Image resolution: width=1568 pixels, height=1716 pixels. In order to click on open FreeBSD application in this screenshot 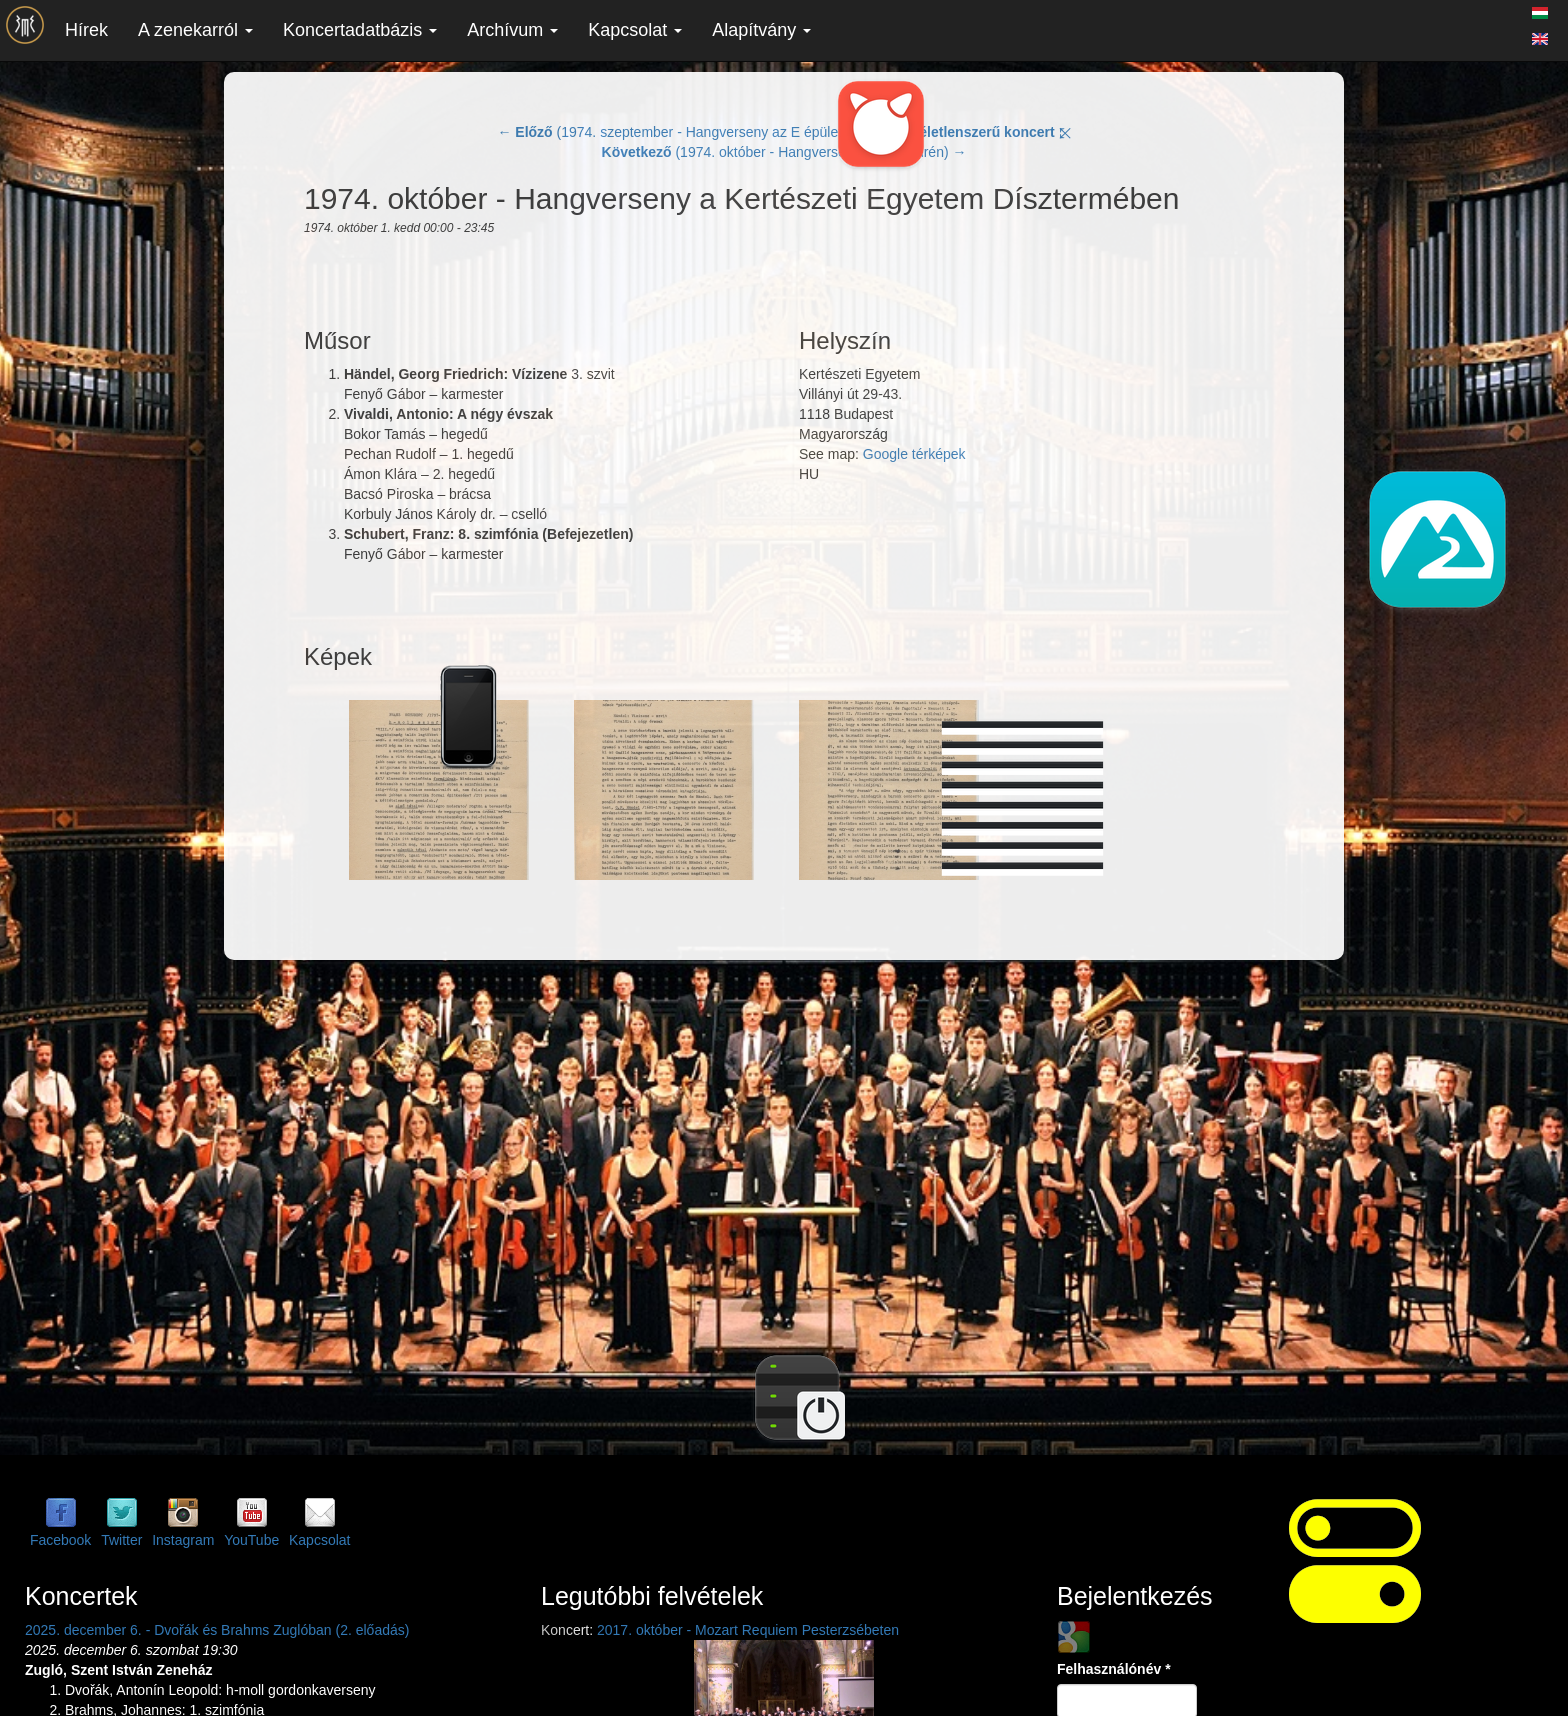, I will do `click(881, 124)`.